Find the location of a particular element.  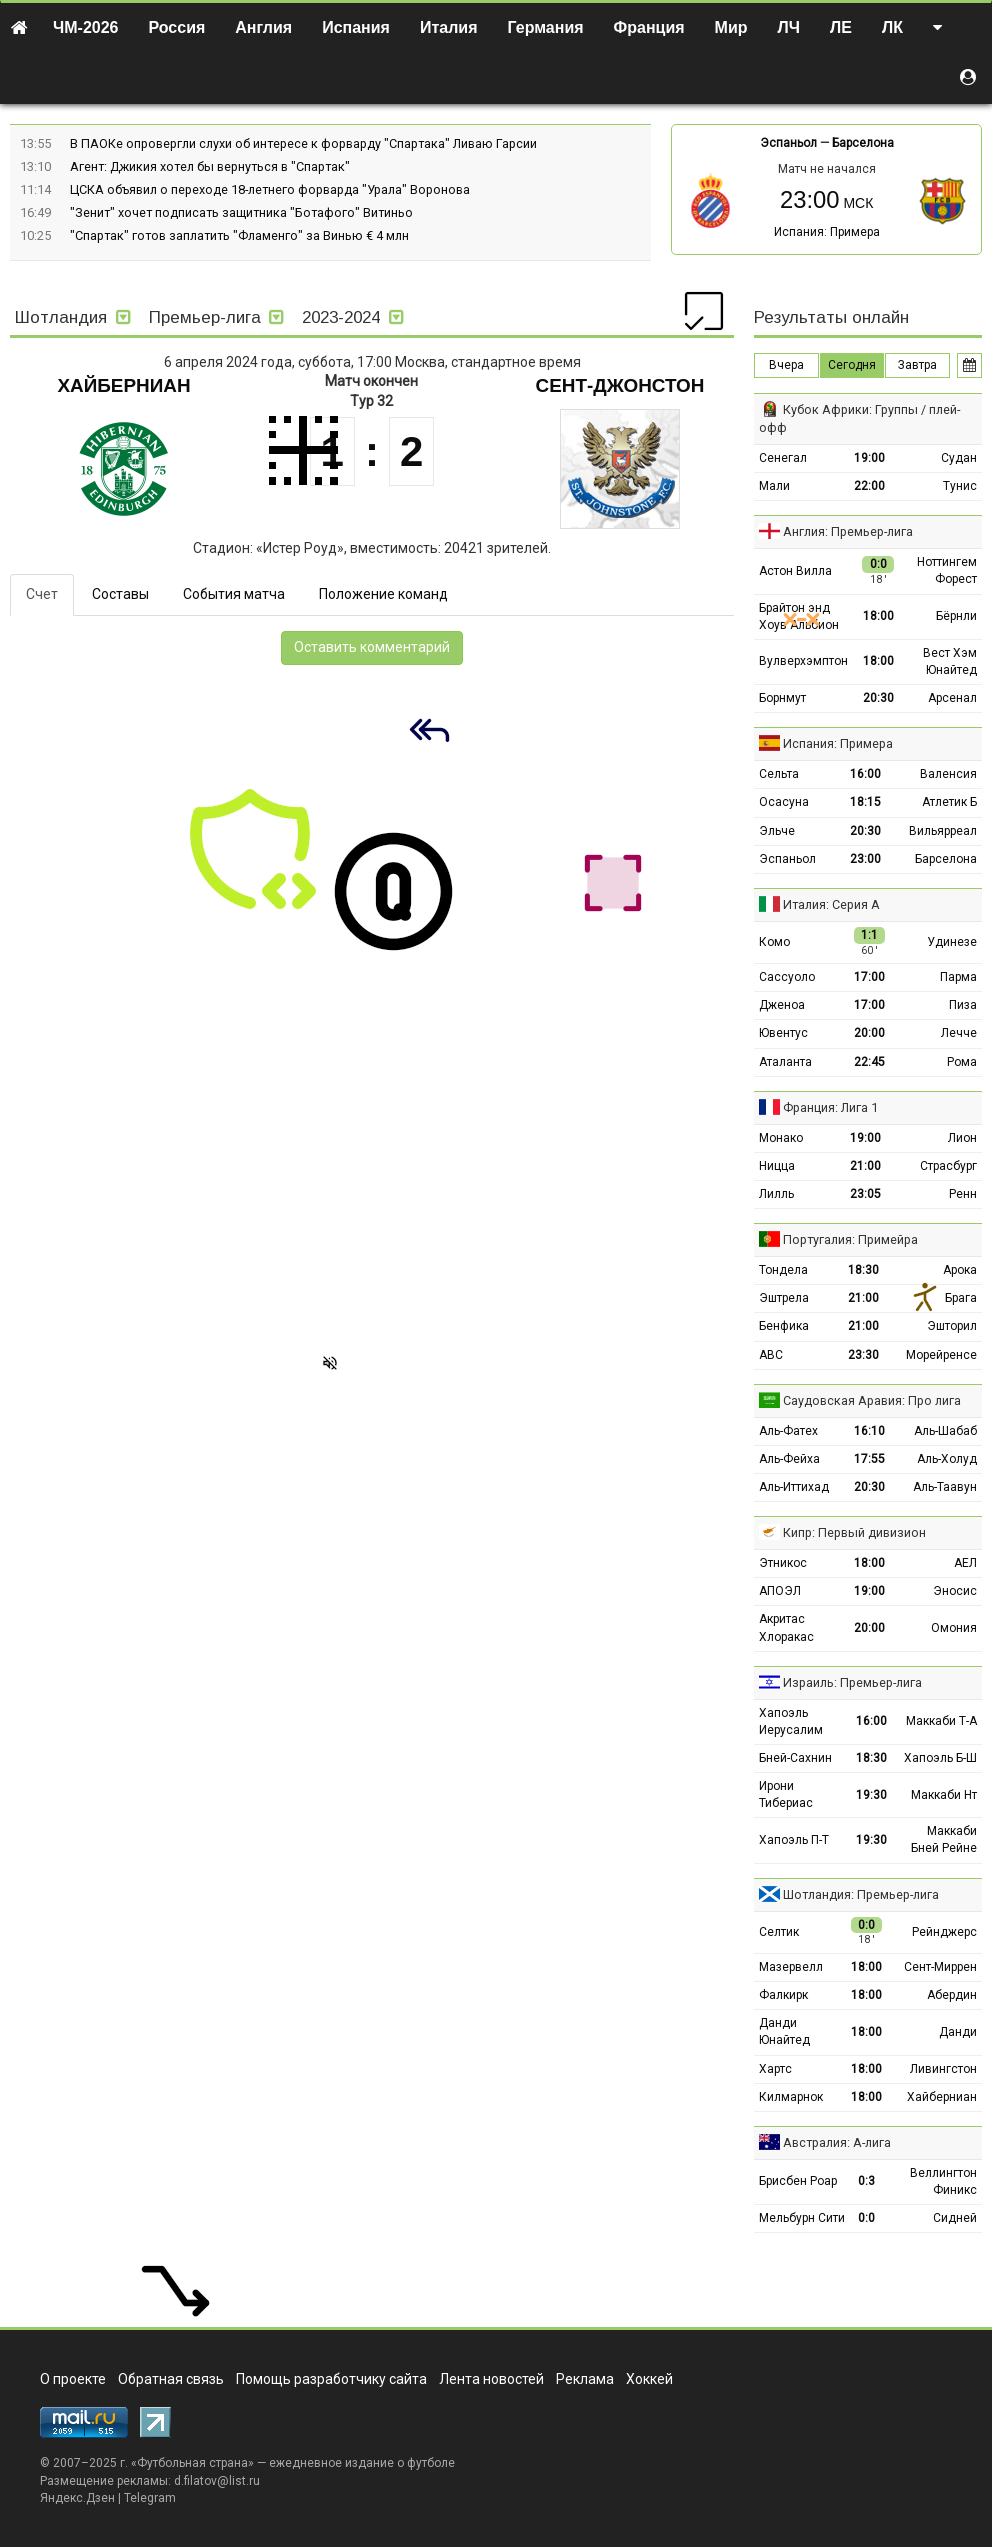

access security code settings is located at coordinates (250, 849).